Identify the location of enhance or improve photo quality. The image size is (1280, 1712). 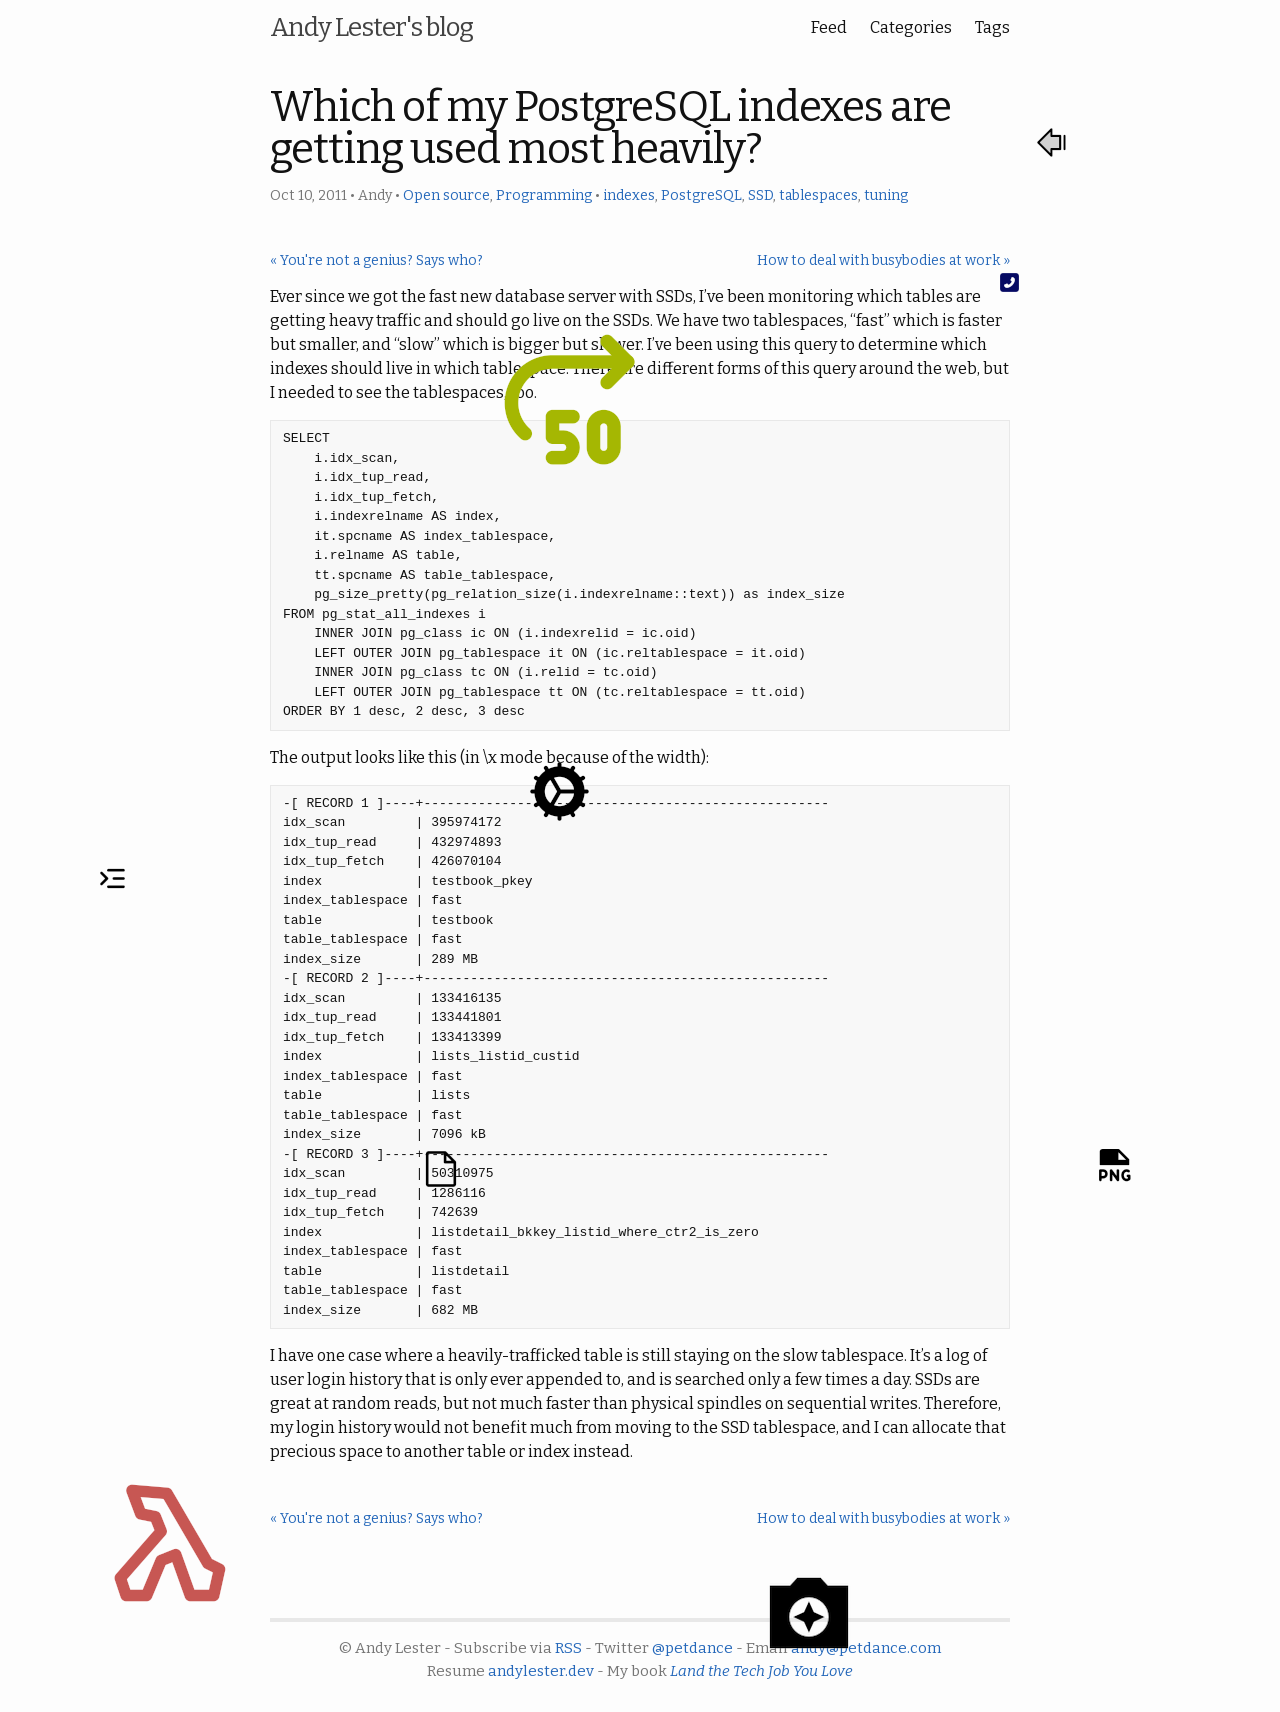
(809, 1613).